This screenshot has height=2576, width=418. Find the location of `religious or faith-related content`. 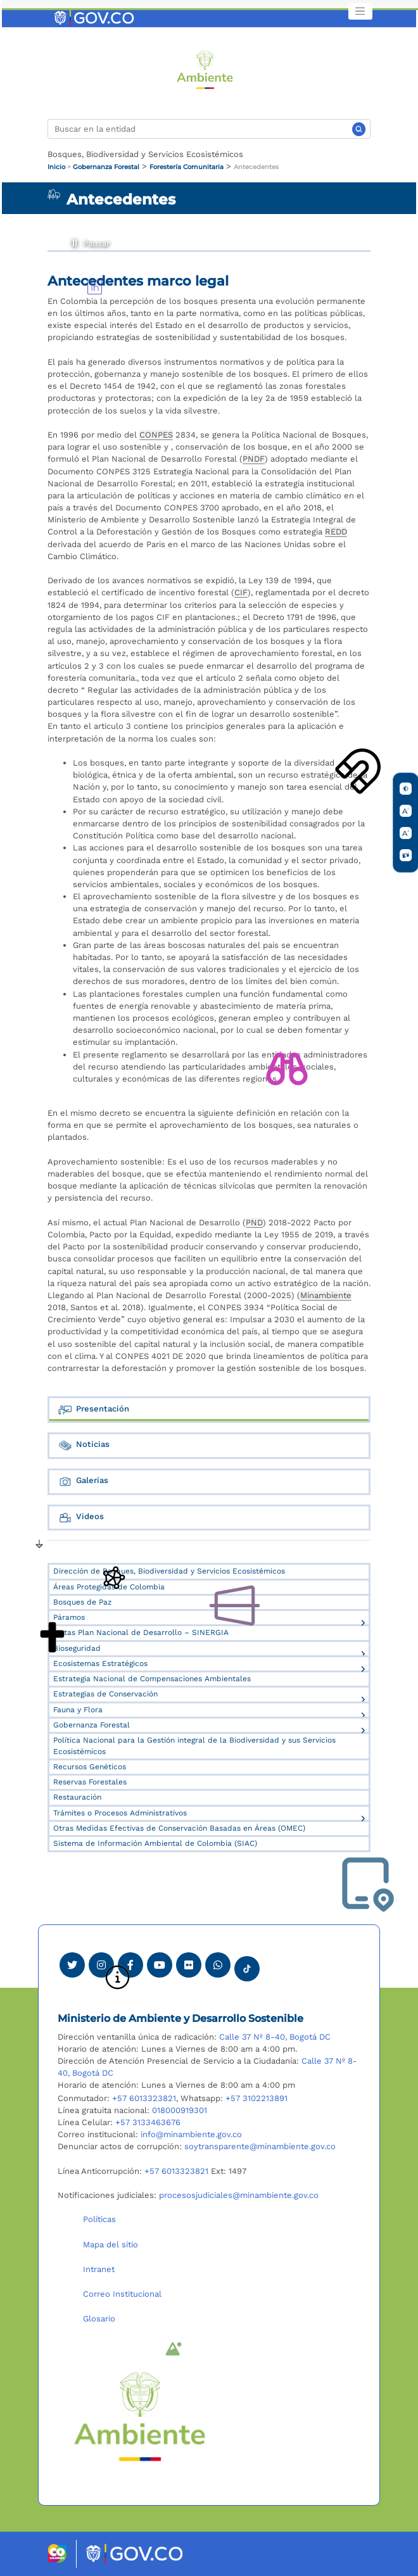

religious or faith-related content is located at coordinates (52, 1637).